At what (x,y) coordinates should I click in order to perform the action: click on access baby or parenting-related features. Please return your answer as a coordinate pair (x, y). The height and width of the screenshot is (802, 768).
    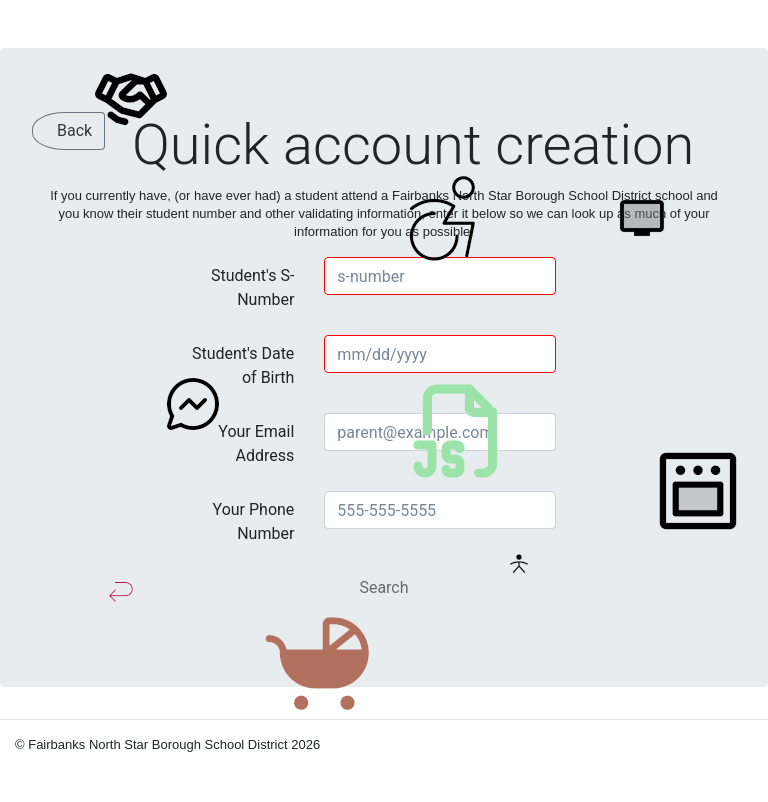
    Looking at the image, I should click on (319, 660).